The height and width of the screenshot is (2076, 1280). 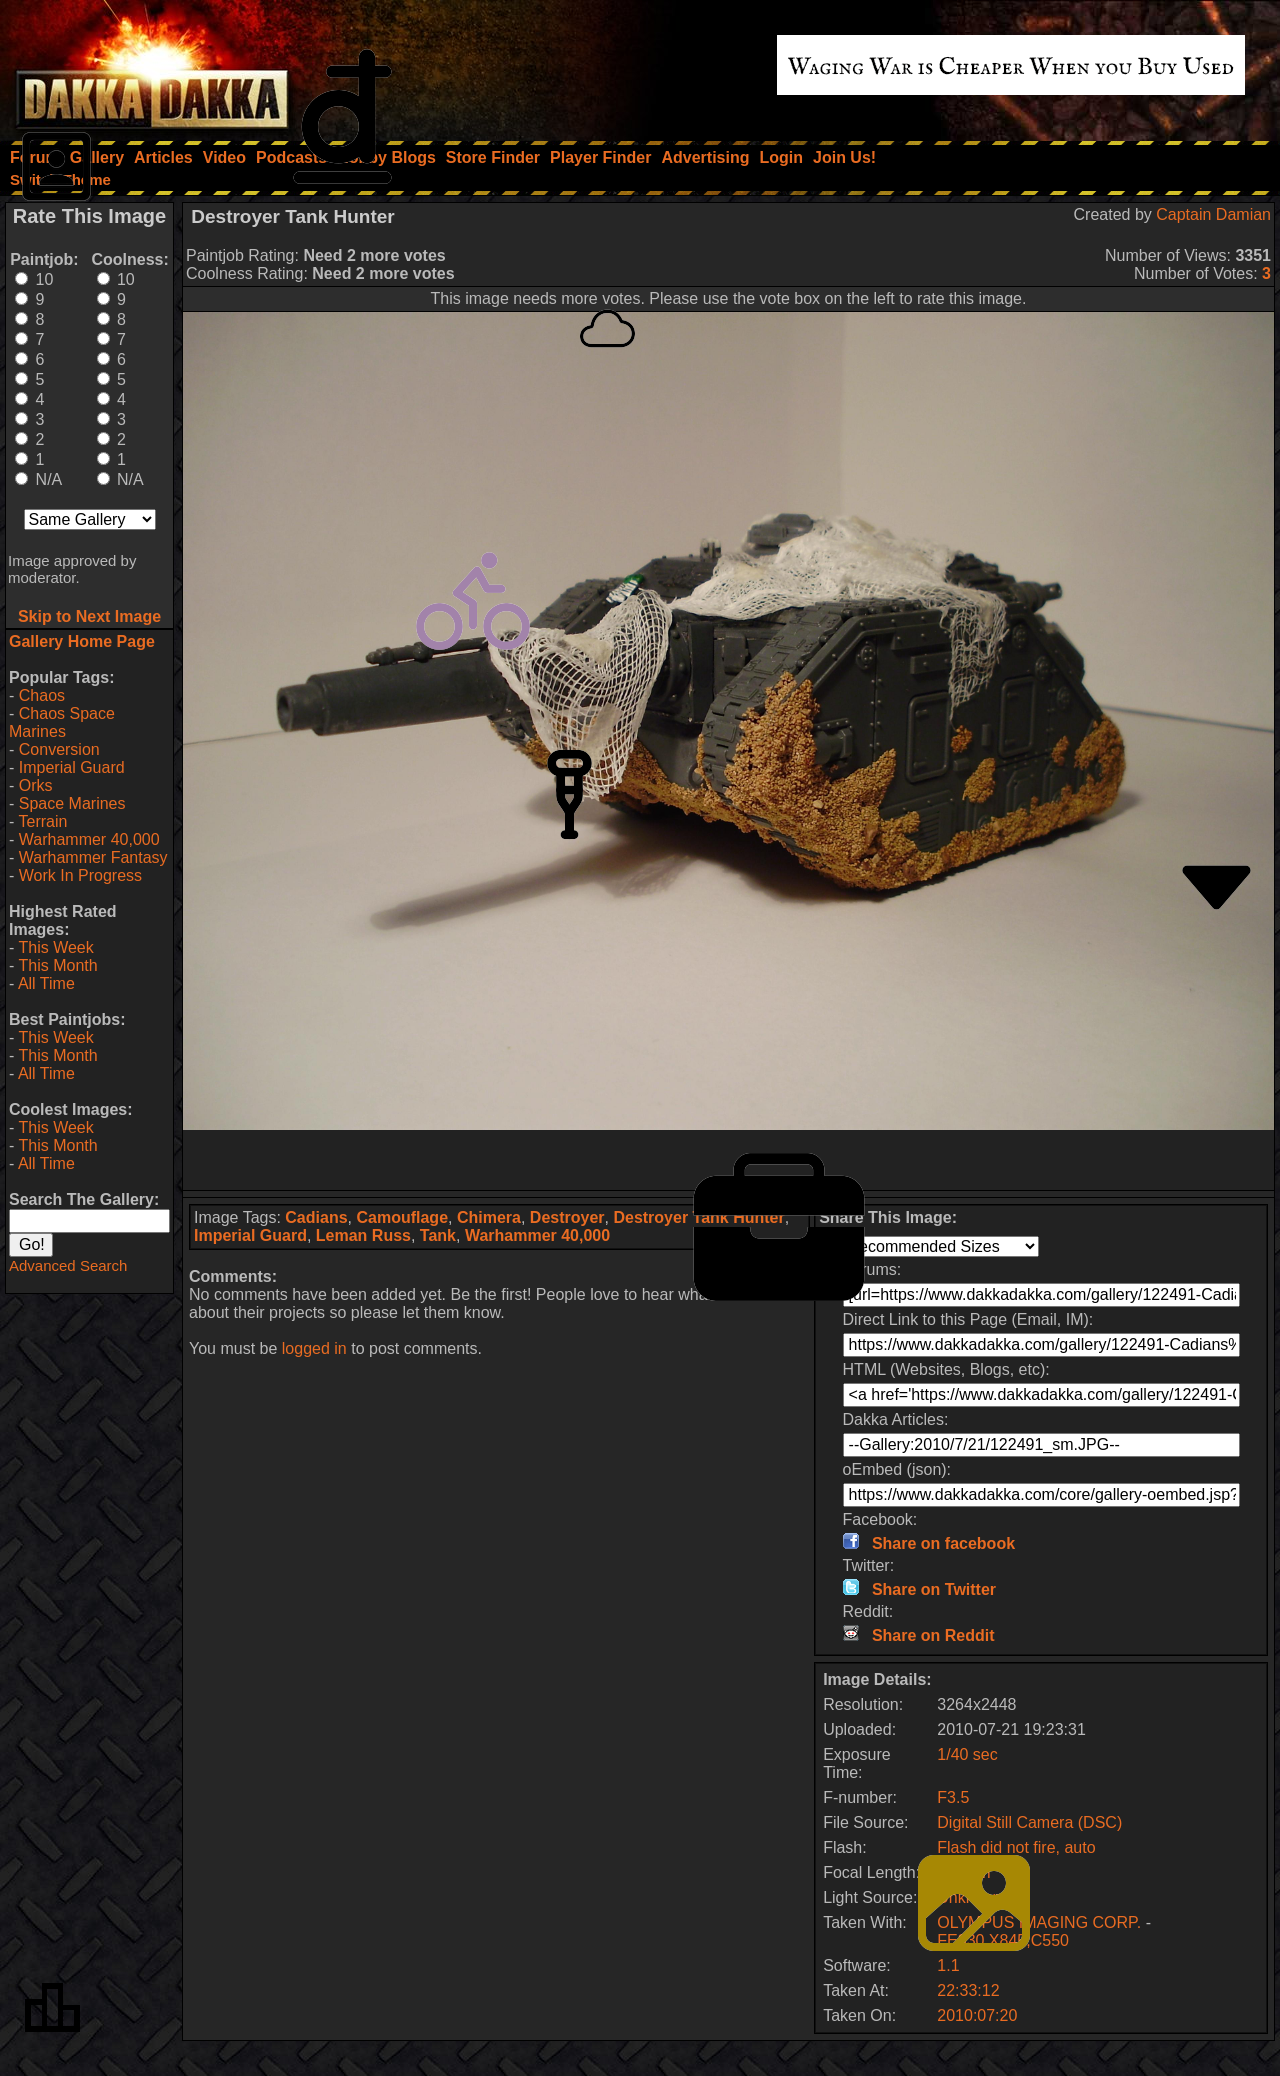 I want to click on expand a dropdown menu, so click(x=1216, y=887).